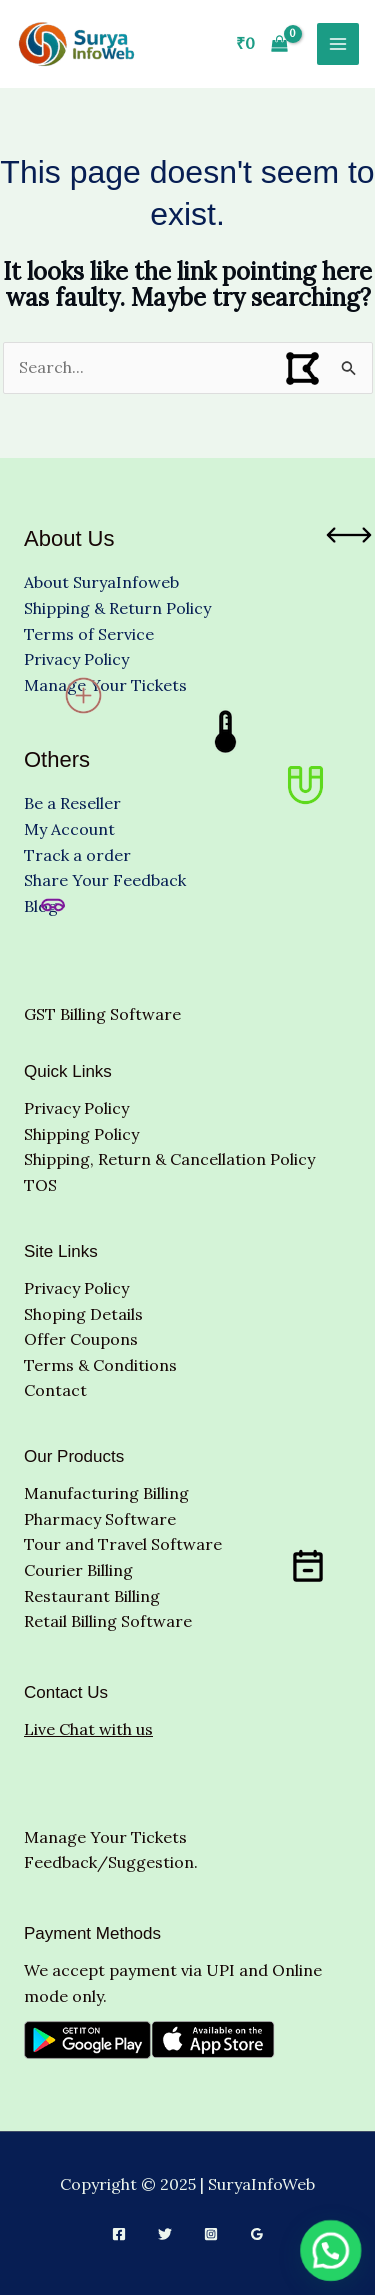 The width and height of the screenshot is (375, 2295). Describe the element at coordinates (53, 905) in the screenshot. I see `access swimming or diving activity settings` at that location.